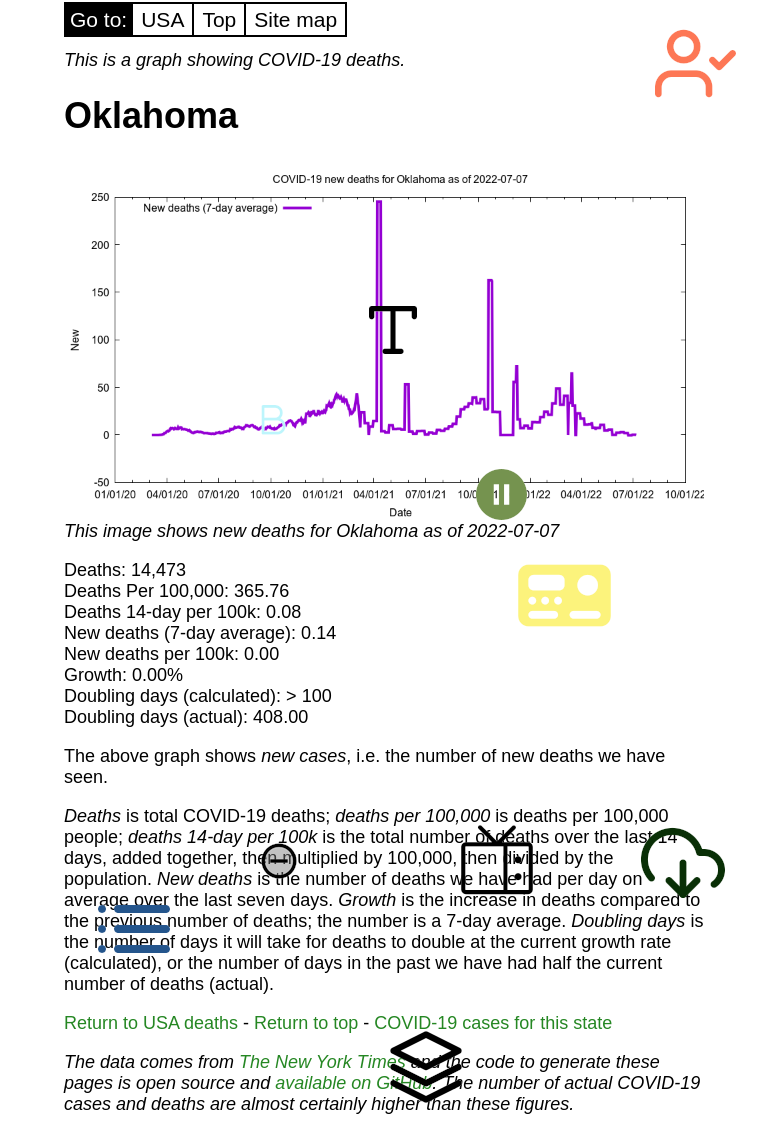 This screenshot has height=1133, width=768. What do you see at coordinates (271, 420) in the screenshot?
I see `apply bold formatting to selected text` at bounding box center [271, 420].